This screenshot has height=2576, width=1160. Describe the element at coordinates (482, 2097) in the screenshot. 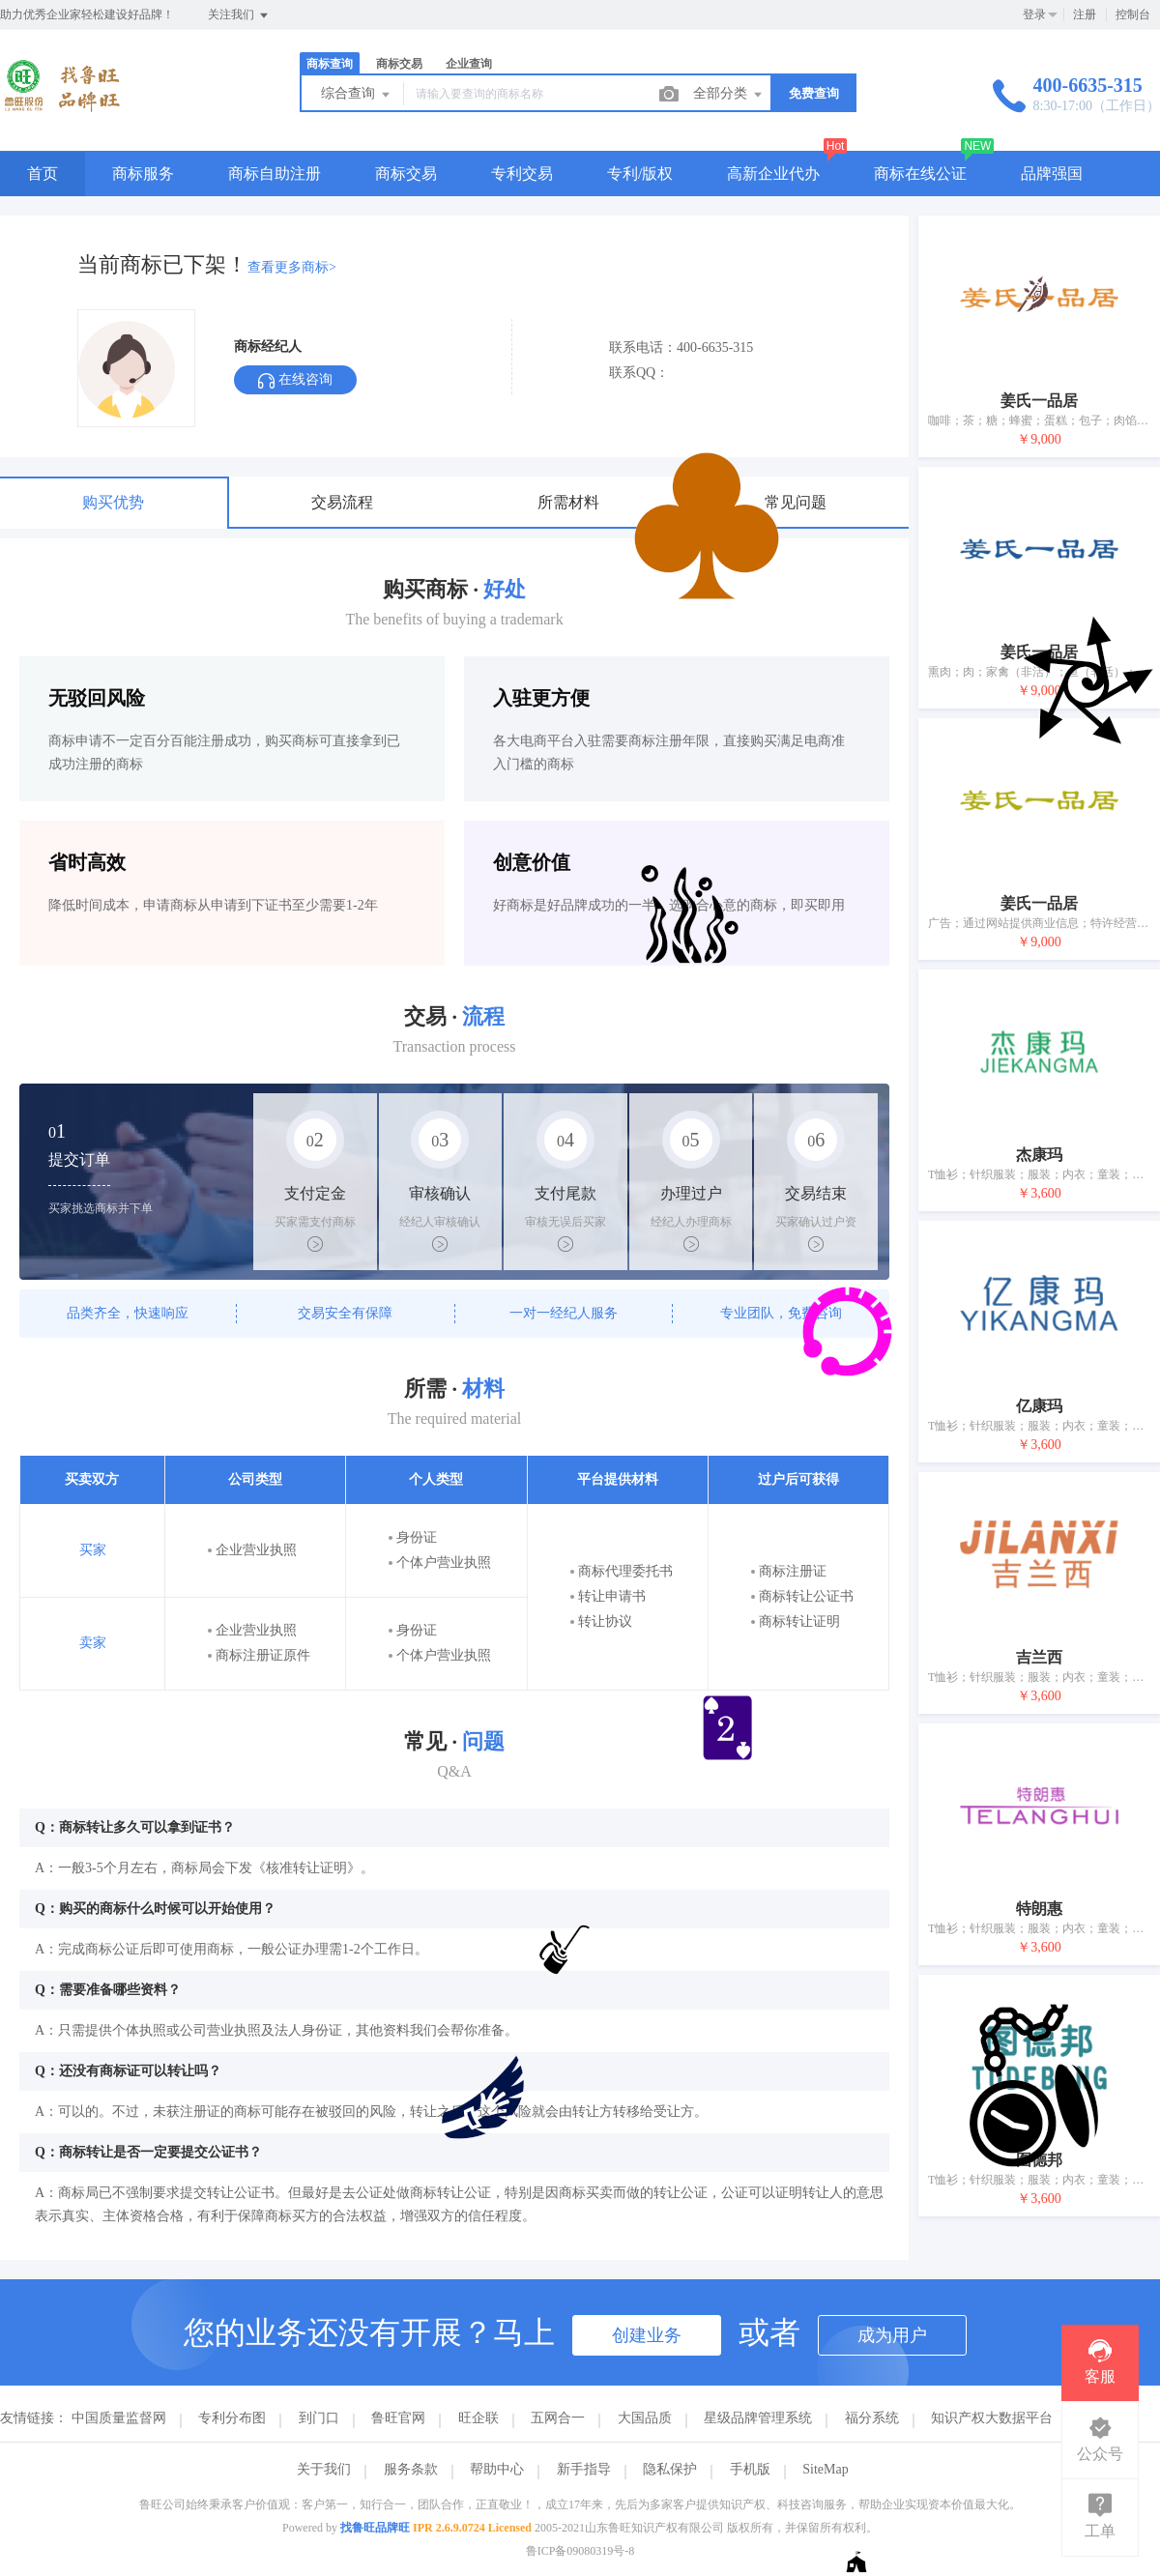

I see `mythical or fantasy character ability` at that location.